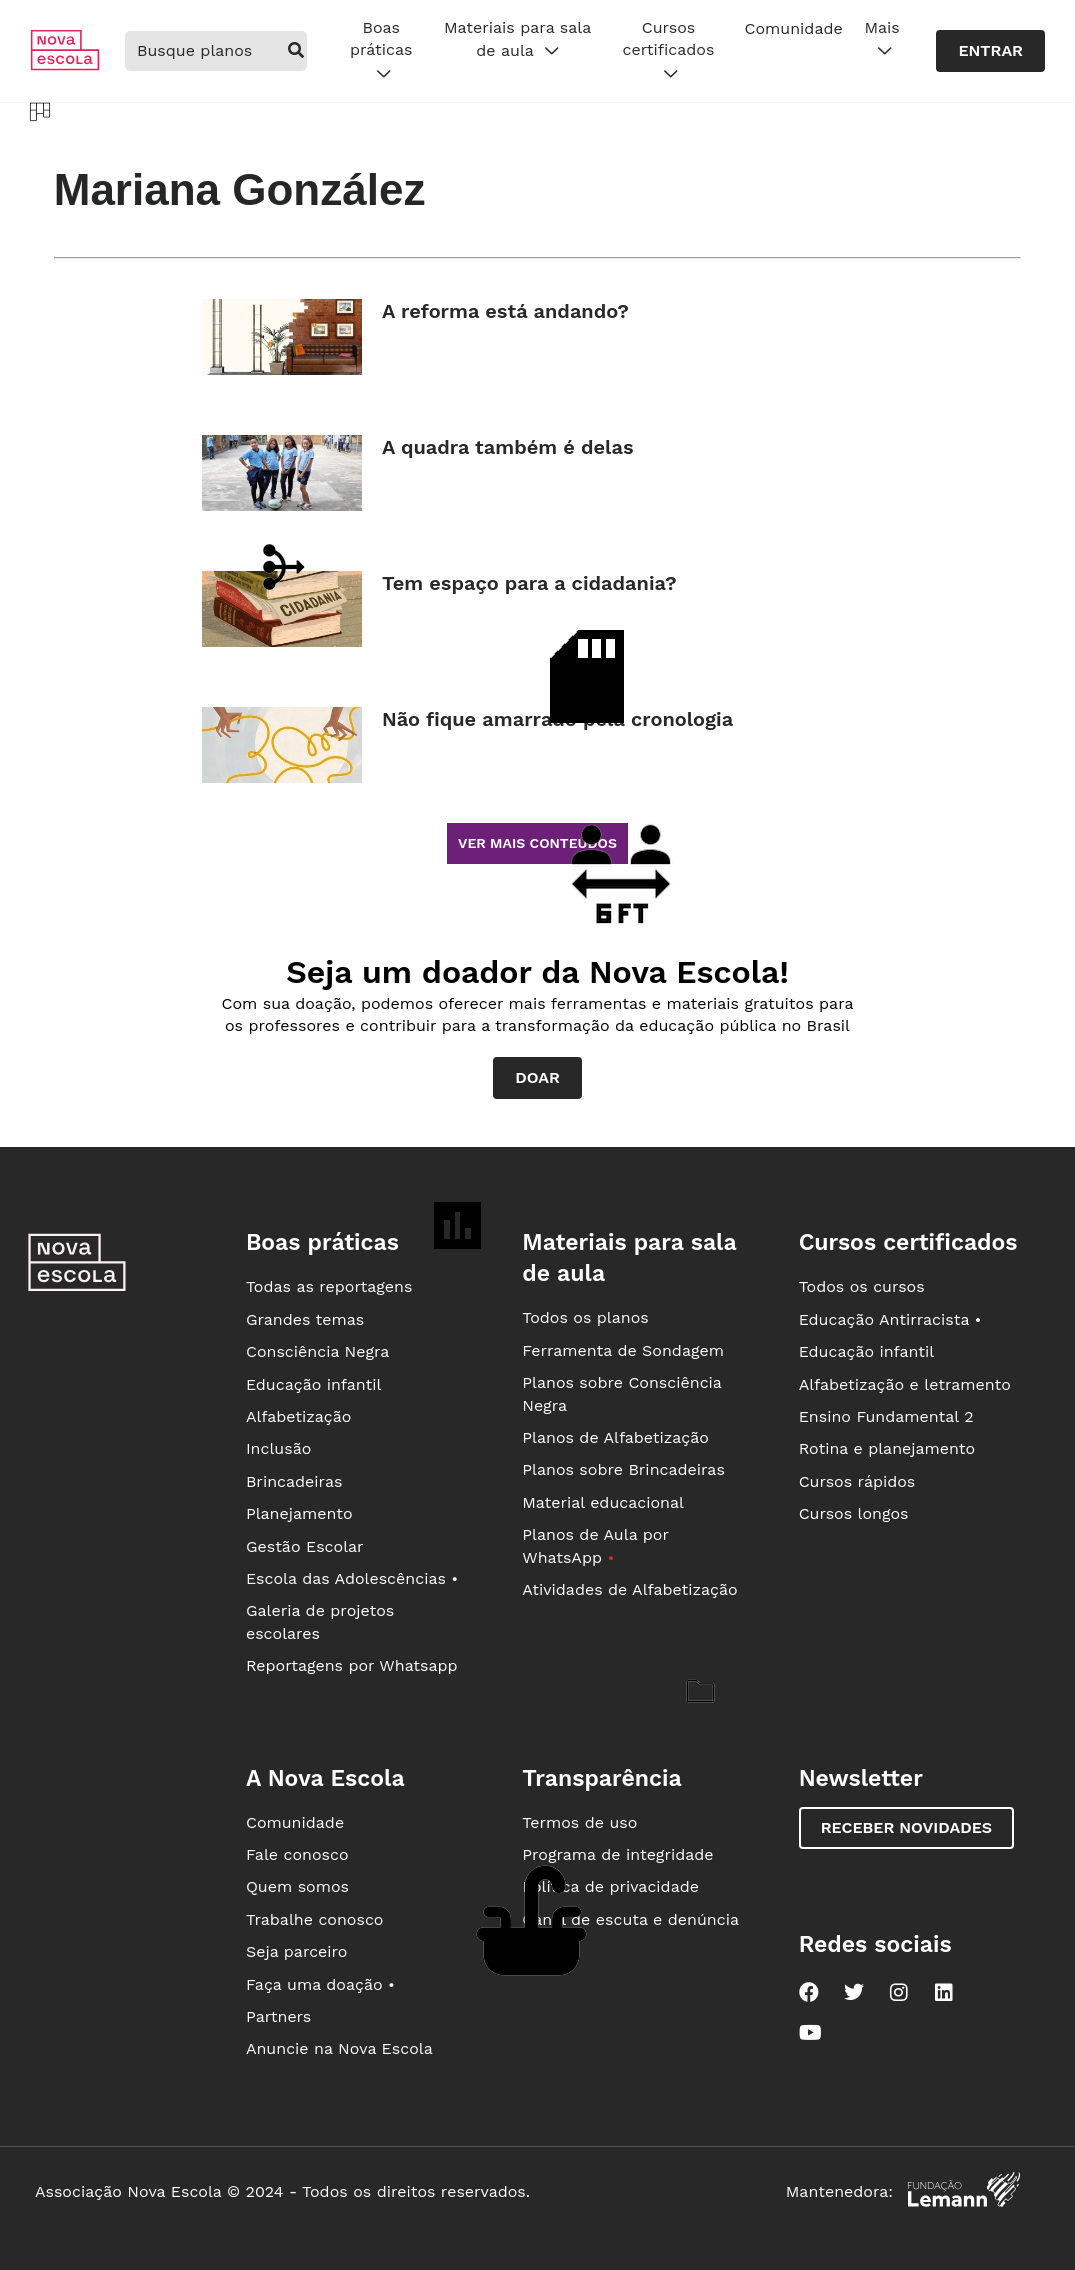 The image size is (1075, 2270). What do you see at coordinates (621, 874) in the screenshot?
I see `indicates social distancing requirement of 6 feet` at bounding box center [621, 874].